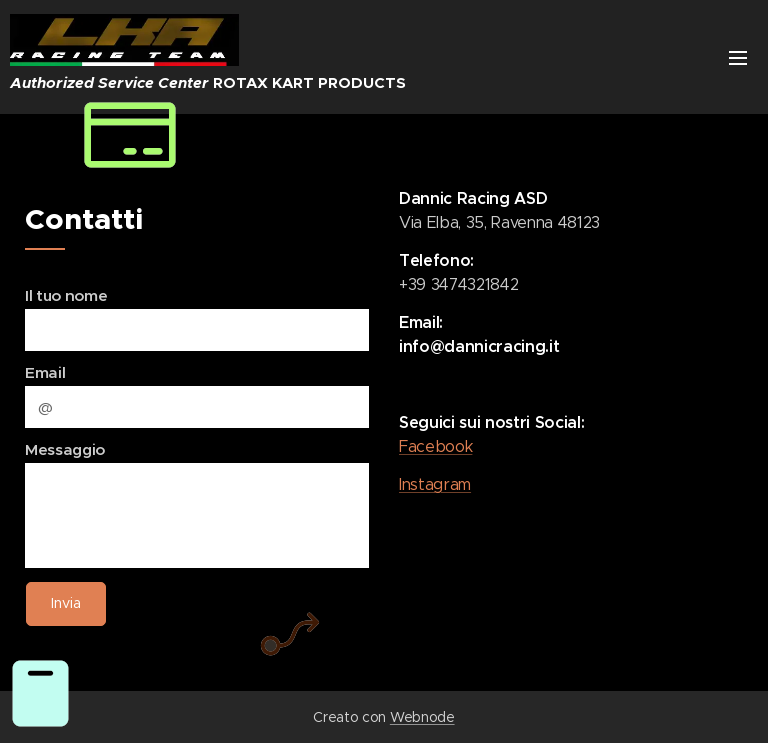 Image resolution: width=768 pixels, height=743 pixels. I want to click on indicates a workflow or process flow direction, so click(290, 634).